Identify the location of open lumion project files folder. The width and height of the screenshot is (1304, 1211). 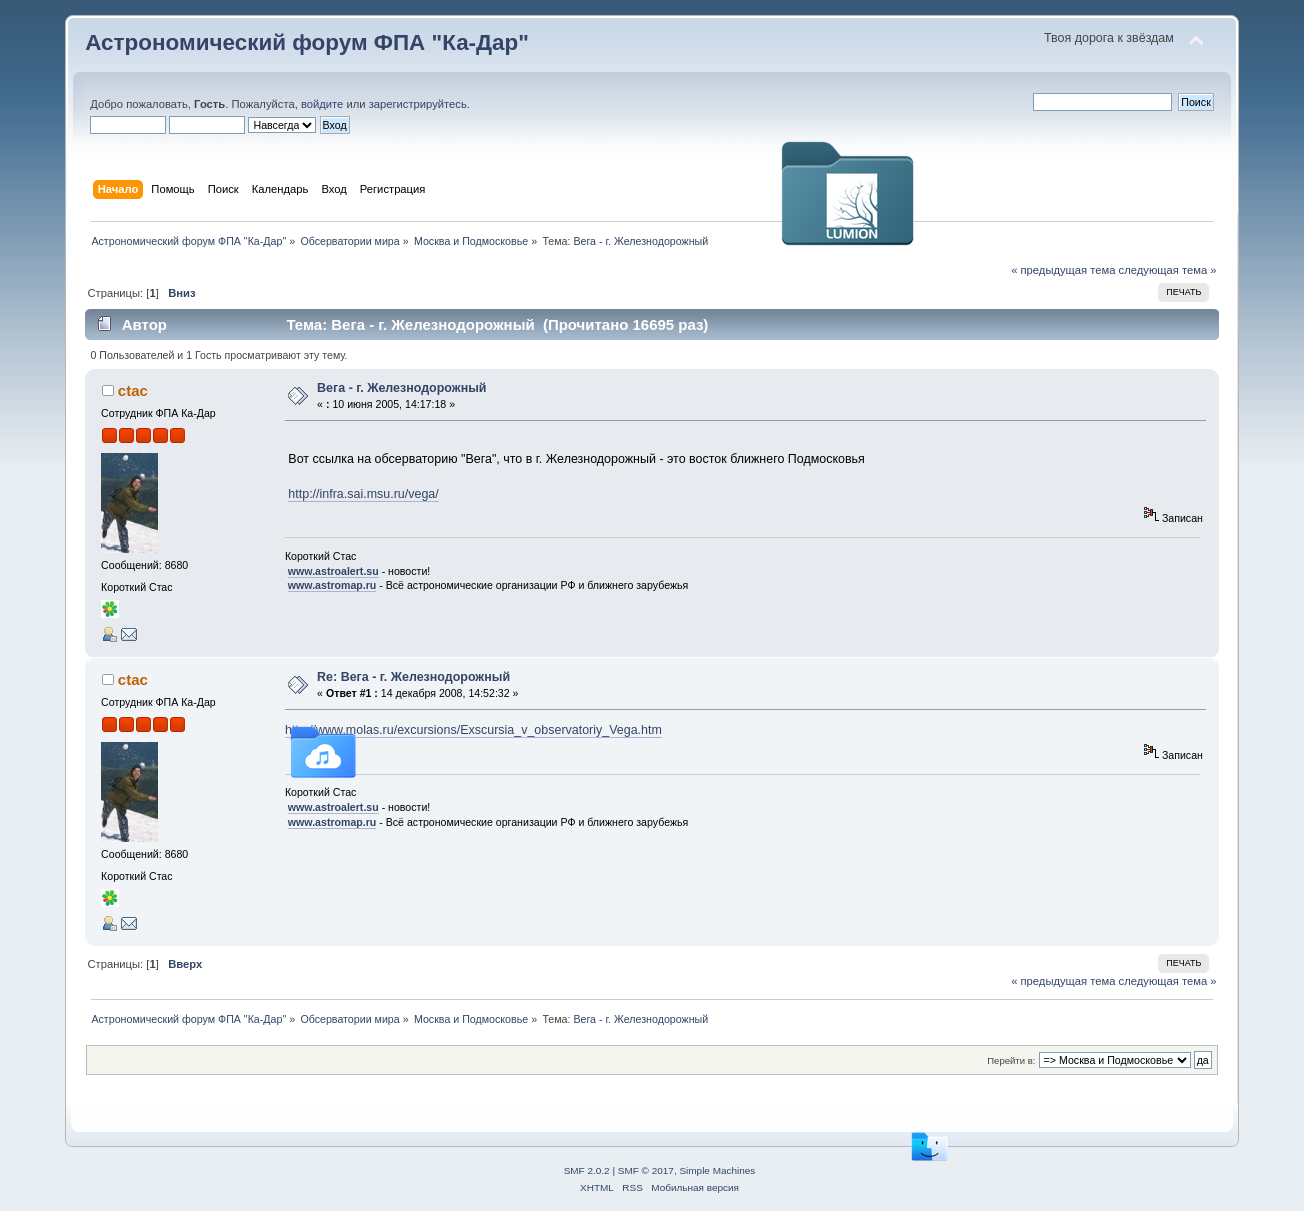
(847, 197).